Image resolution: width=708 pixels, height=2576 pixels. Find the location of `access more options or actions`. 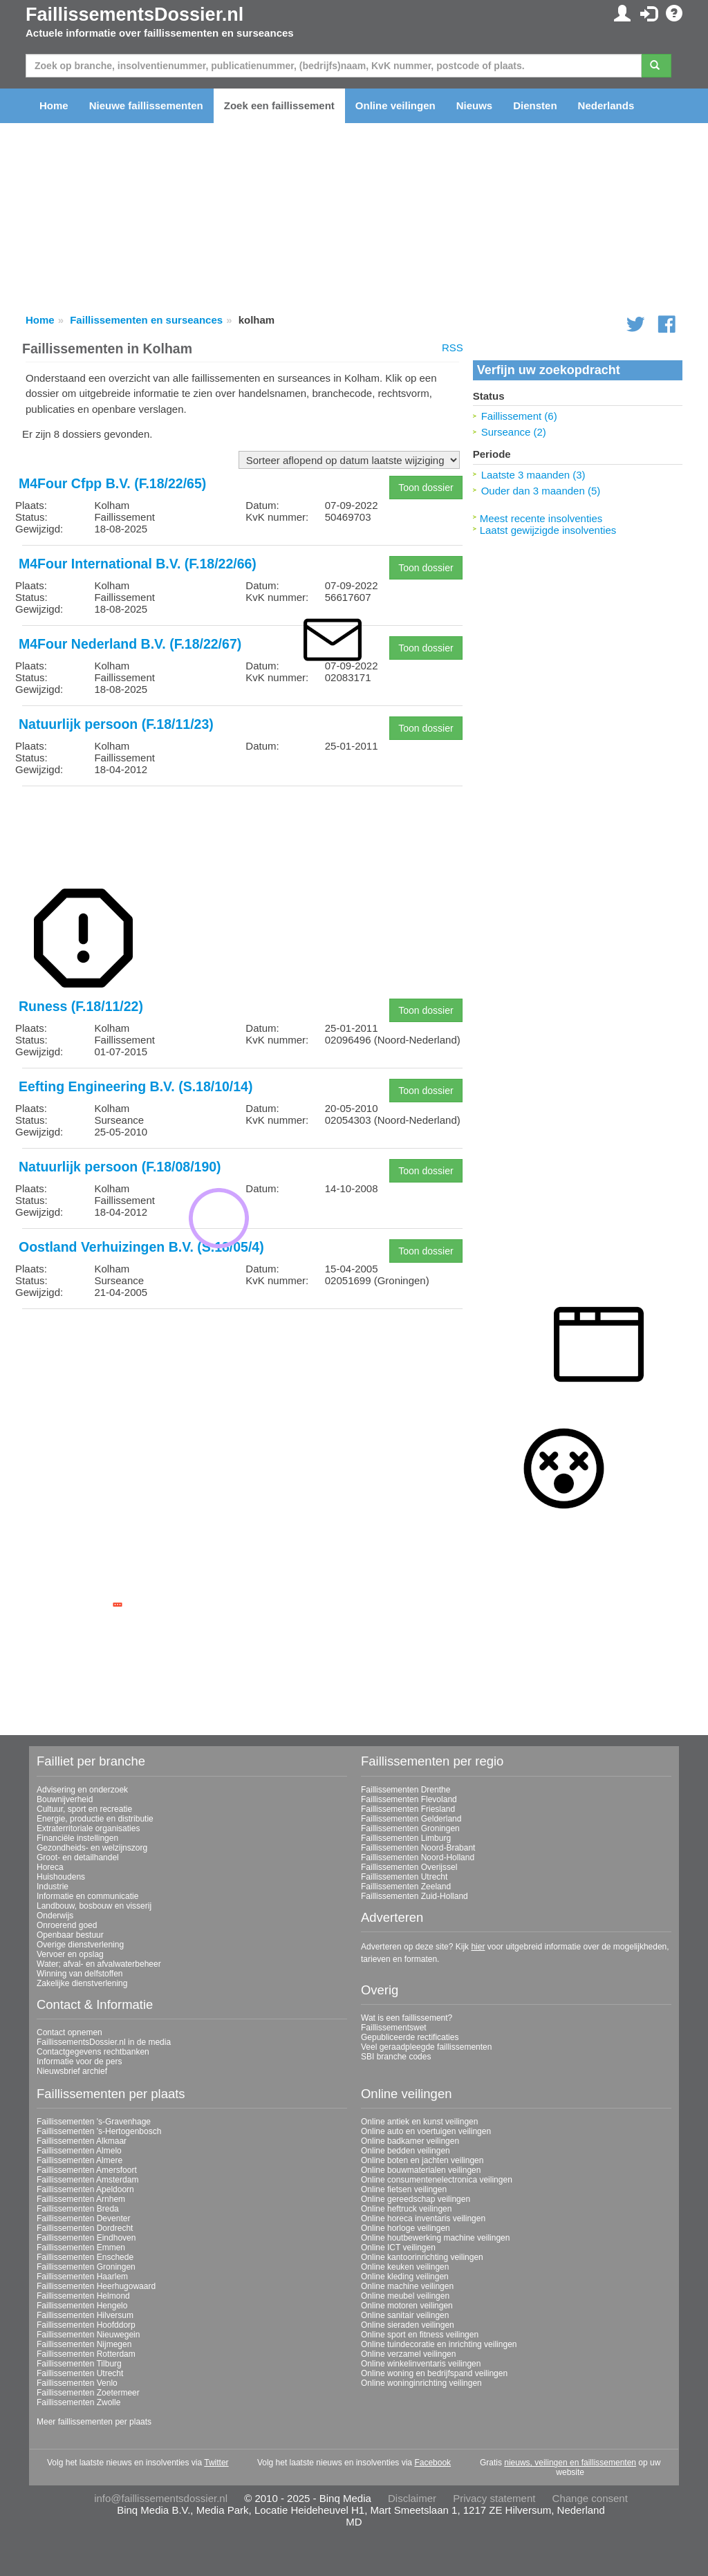

access more options or actions is located at coordinates (118, 1604).